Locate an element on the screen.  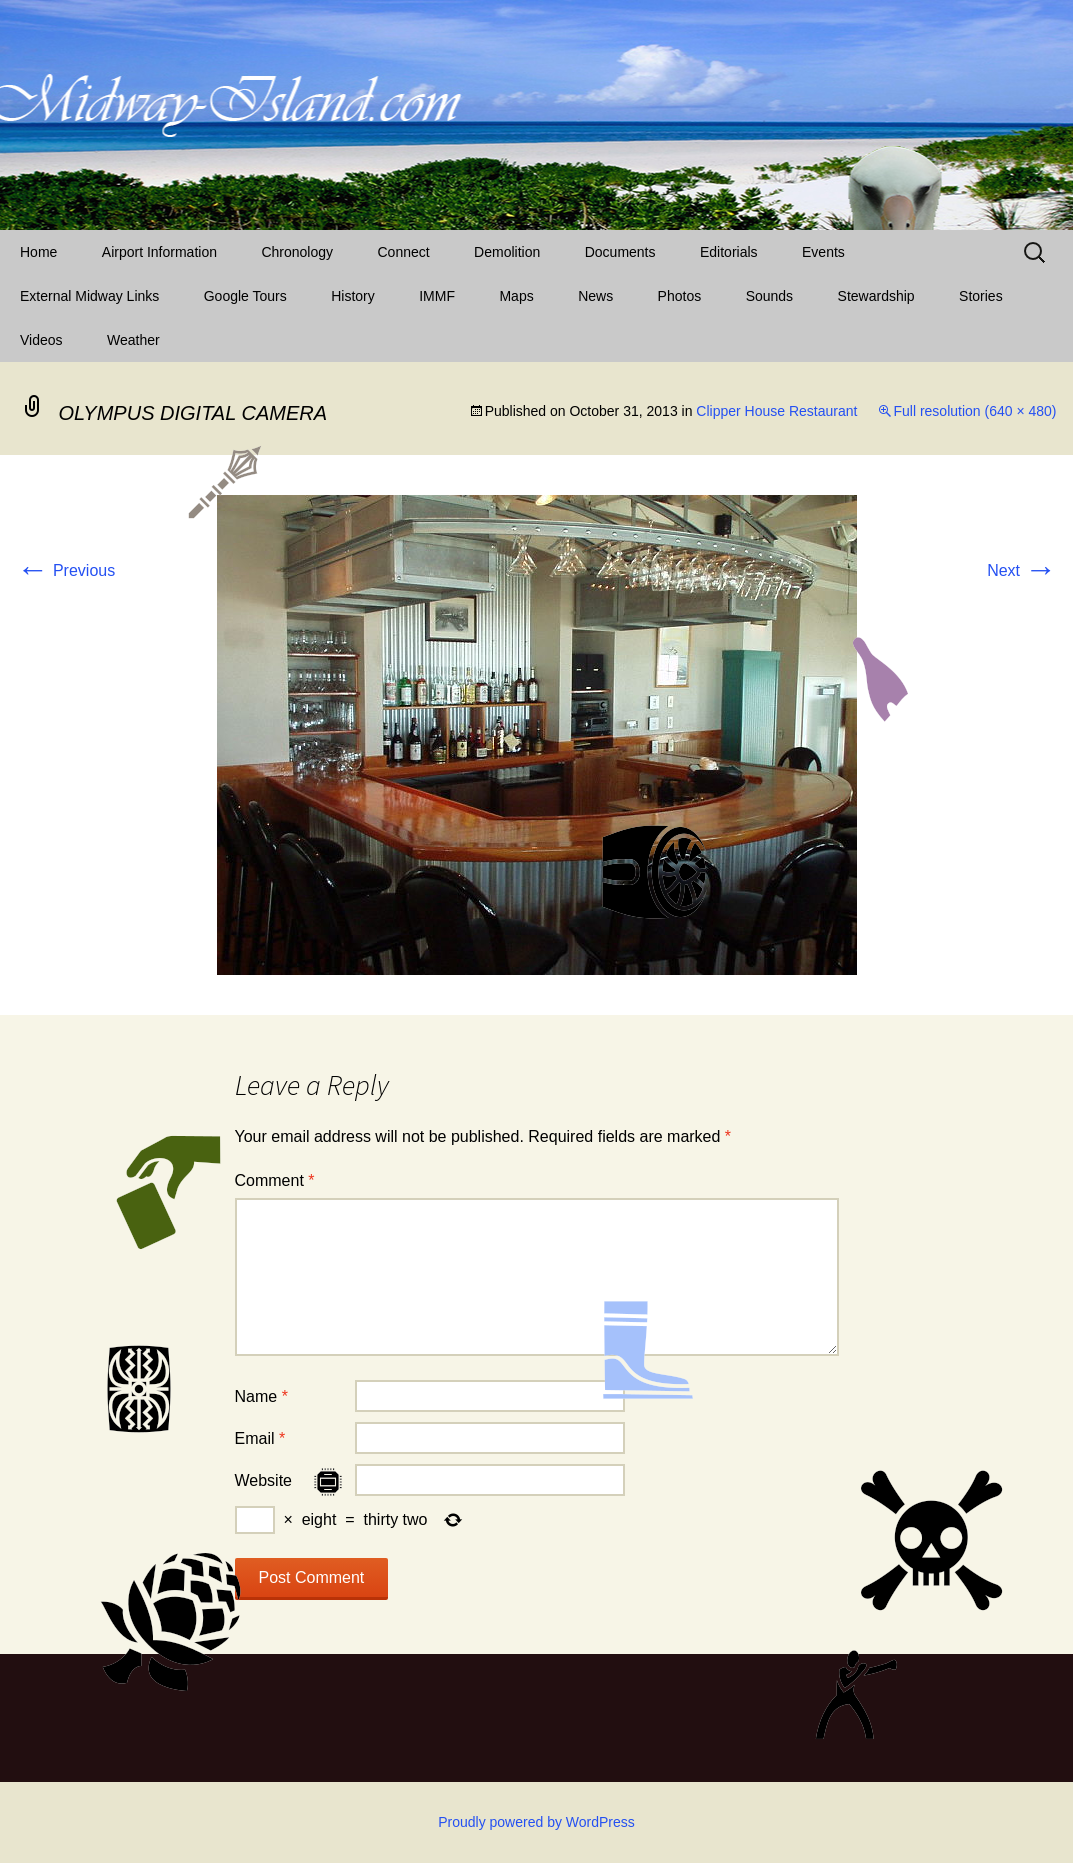
access defense or shield abilities in a game is located at coordinates (139, 1389).